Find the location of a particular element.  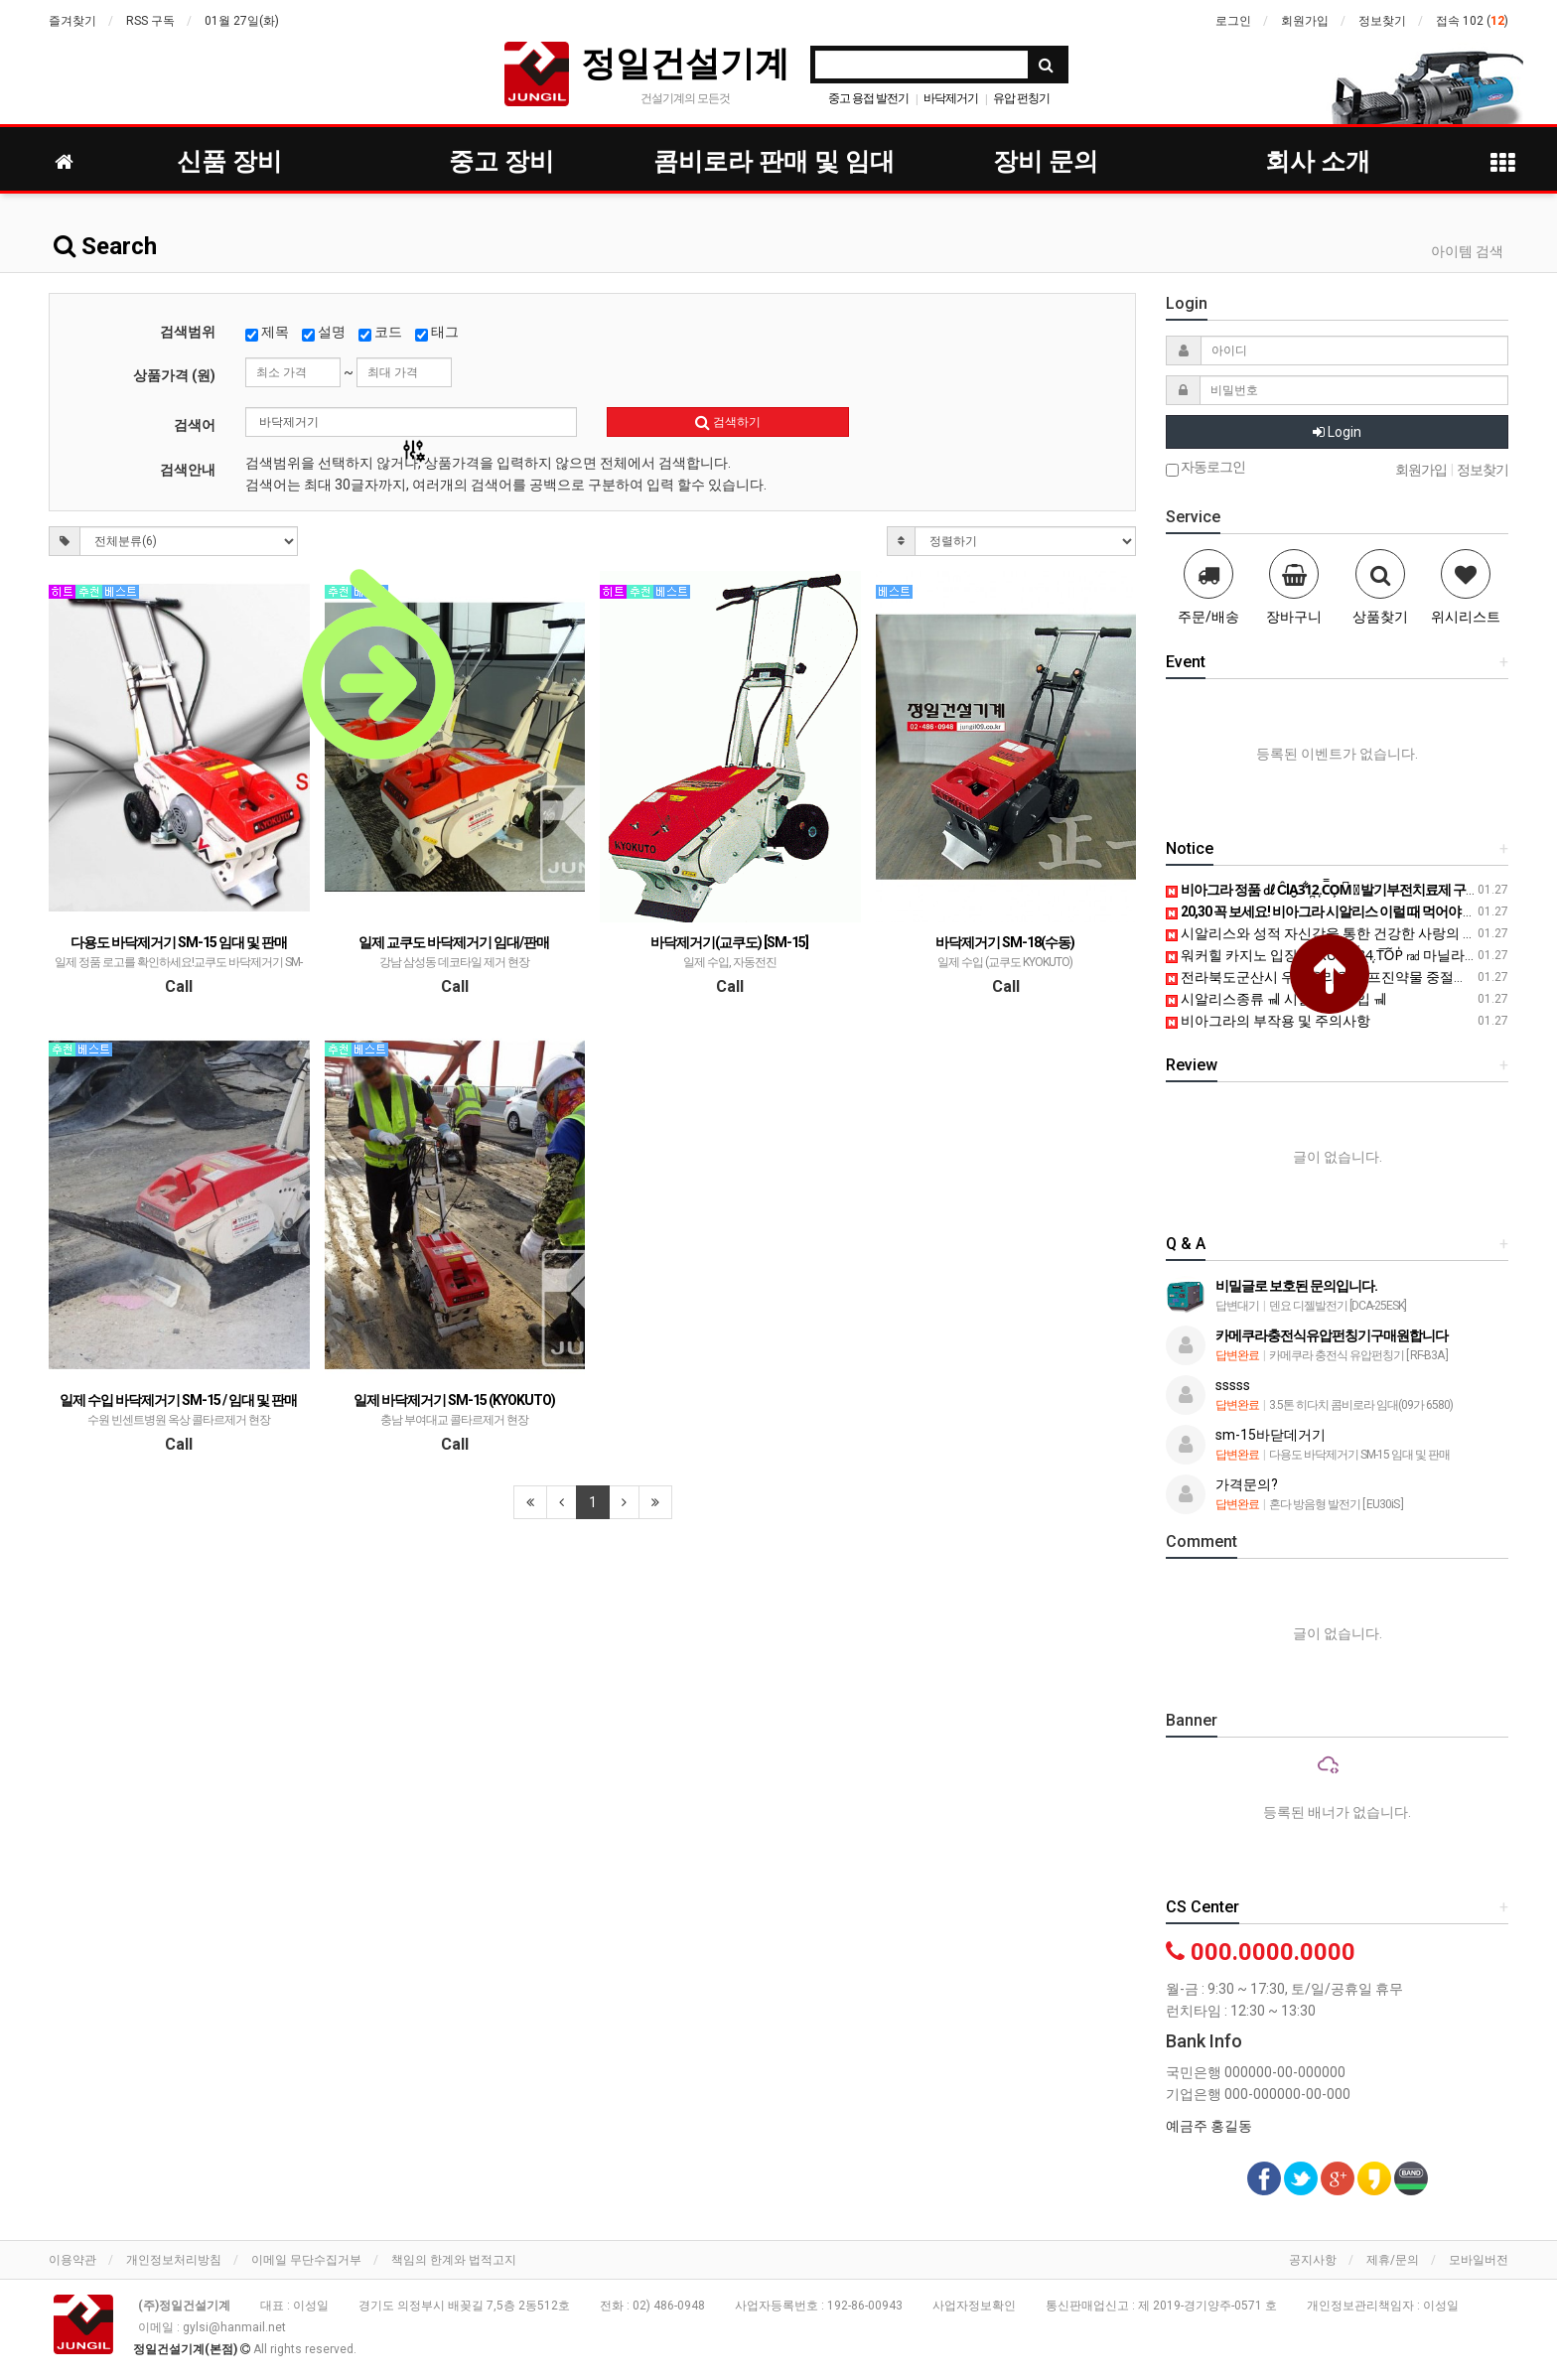

navigate to Doctrine PHP library documentation is located at coordinates (378, 664).